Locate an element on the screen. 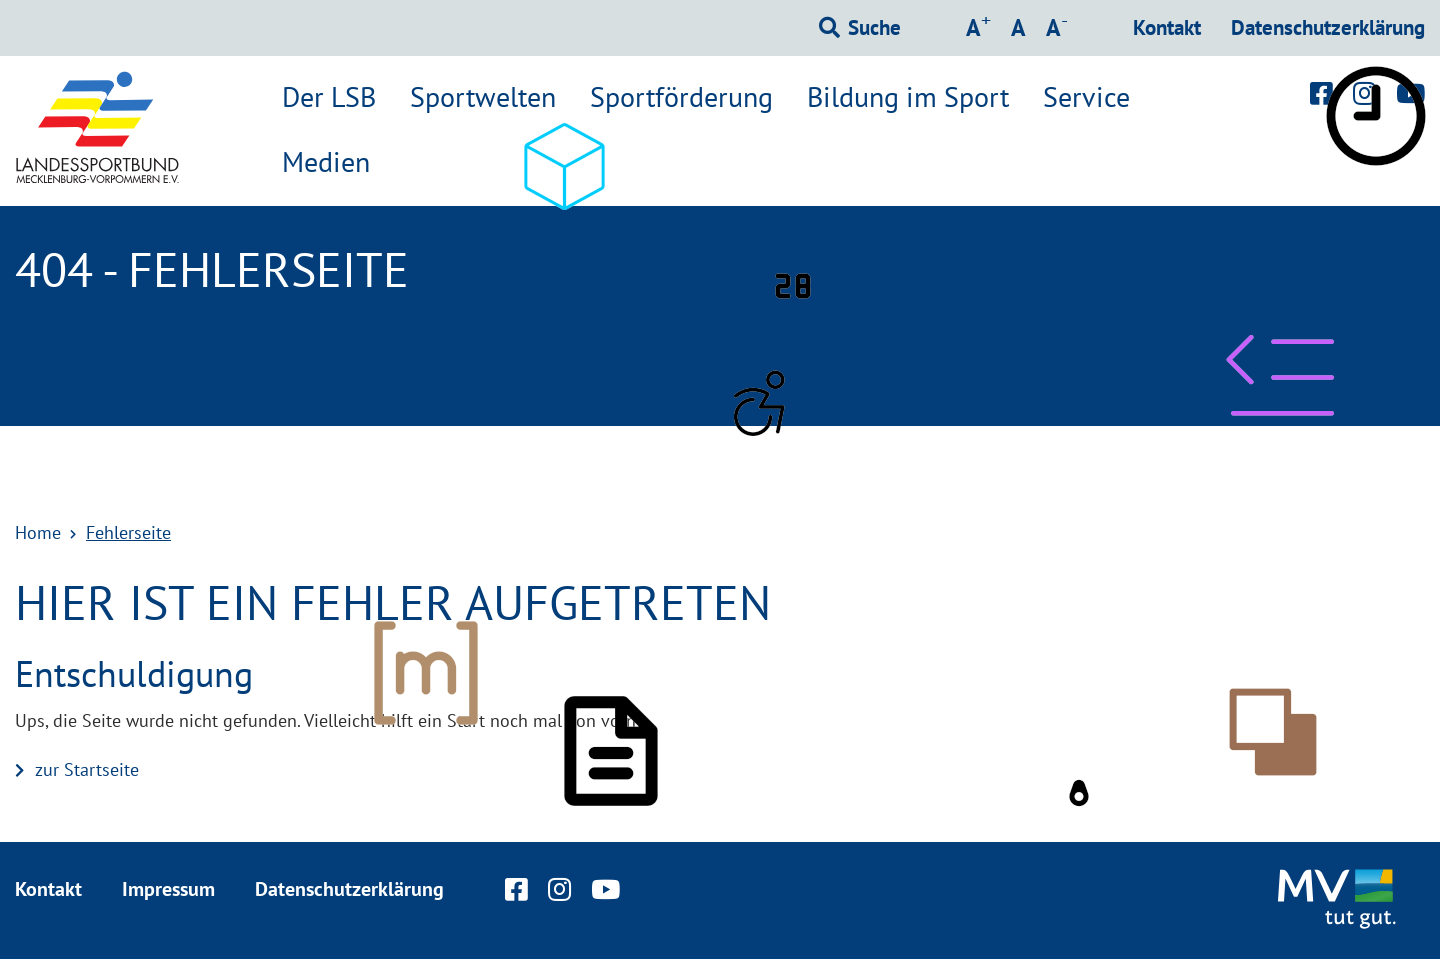  indicates vegetarian or vegan food options is located at coordinates (1079, 793).